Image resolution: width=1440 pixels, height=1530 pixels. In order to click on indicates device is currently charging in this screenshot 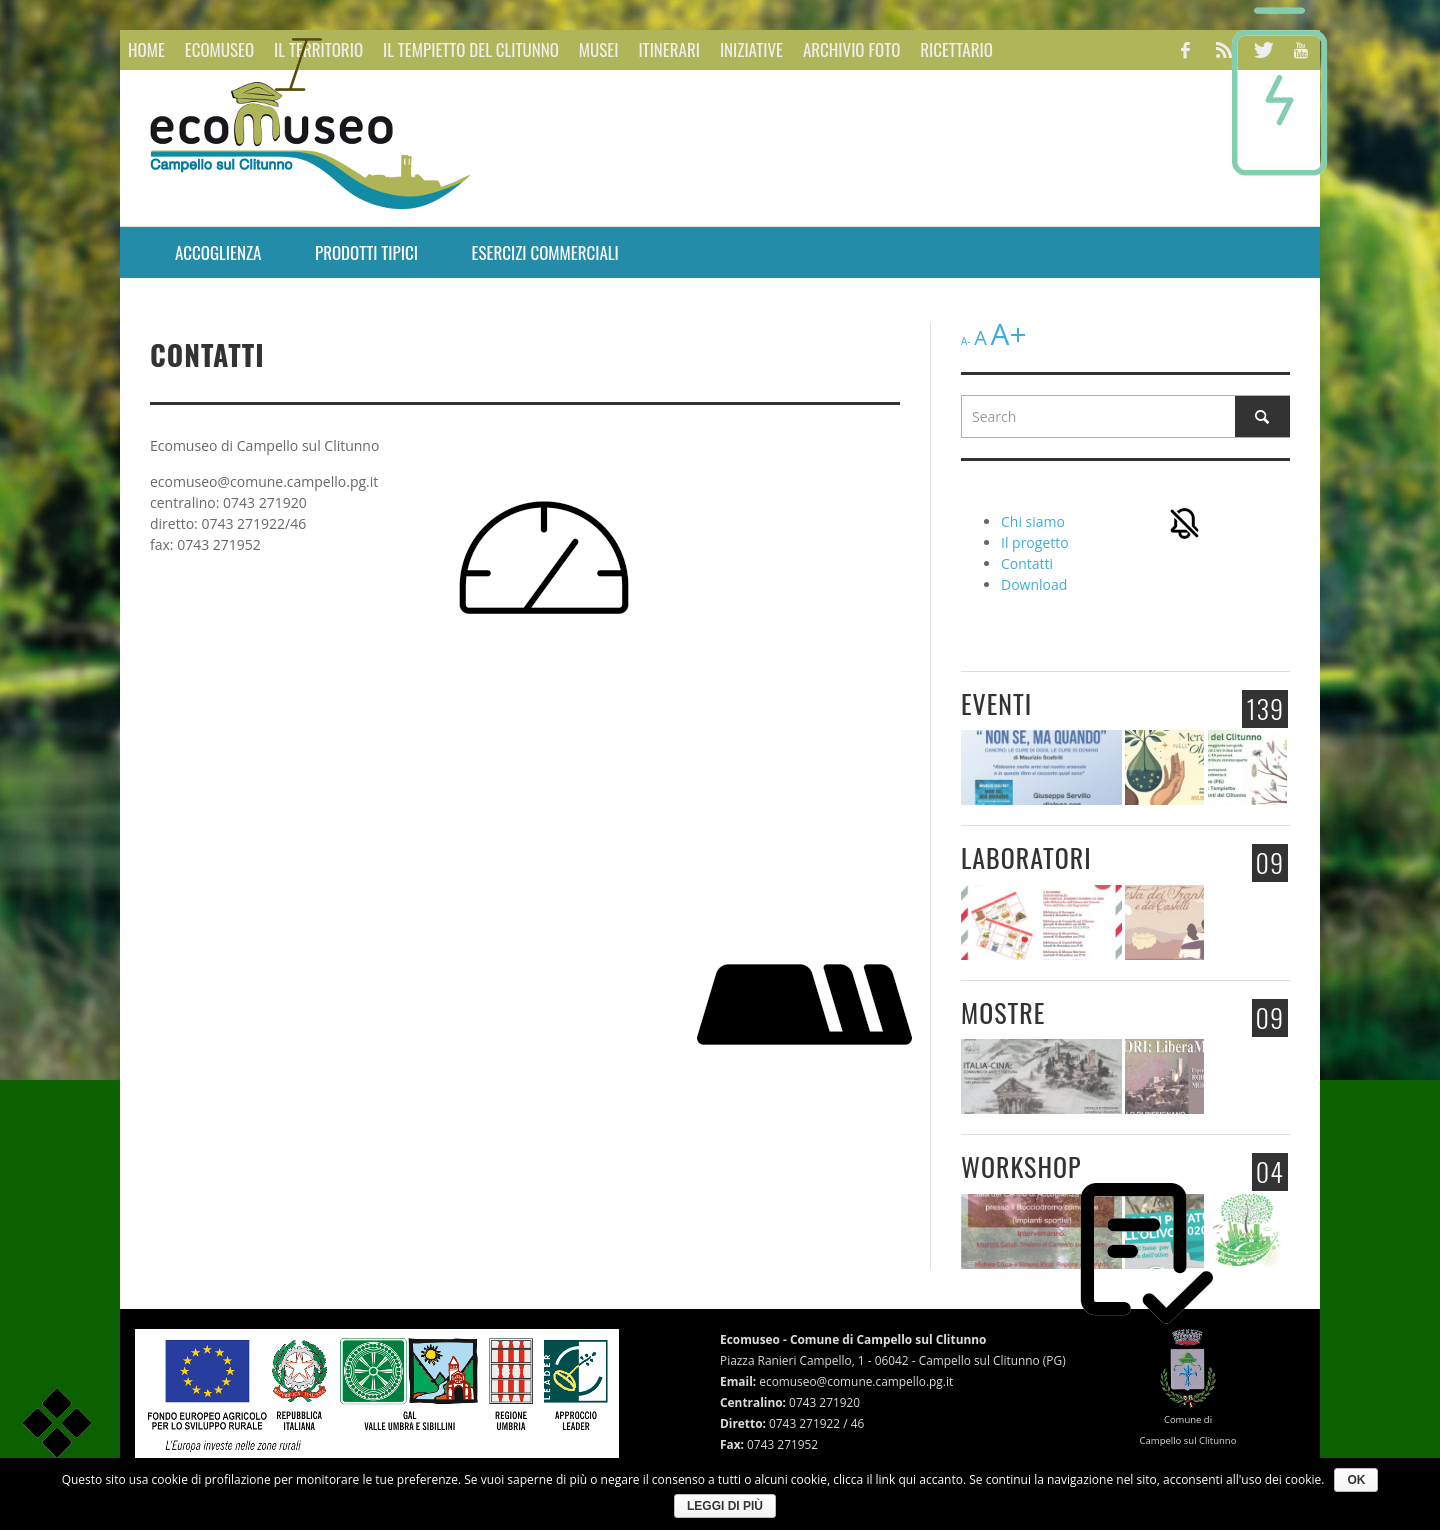, I will do `click(1279, 94)`.